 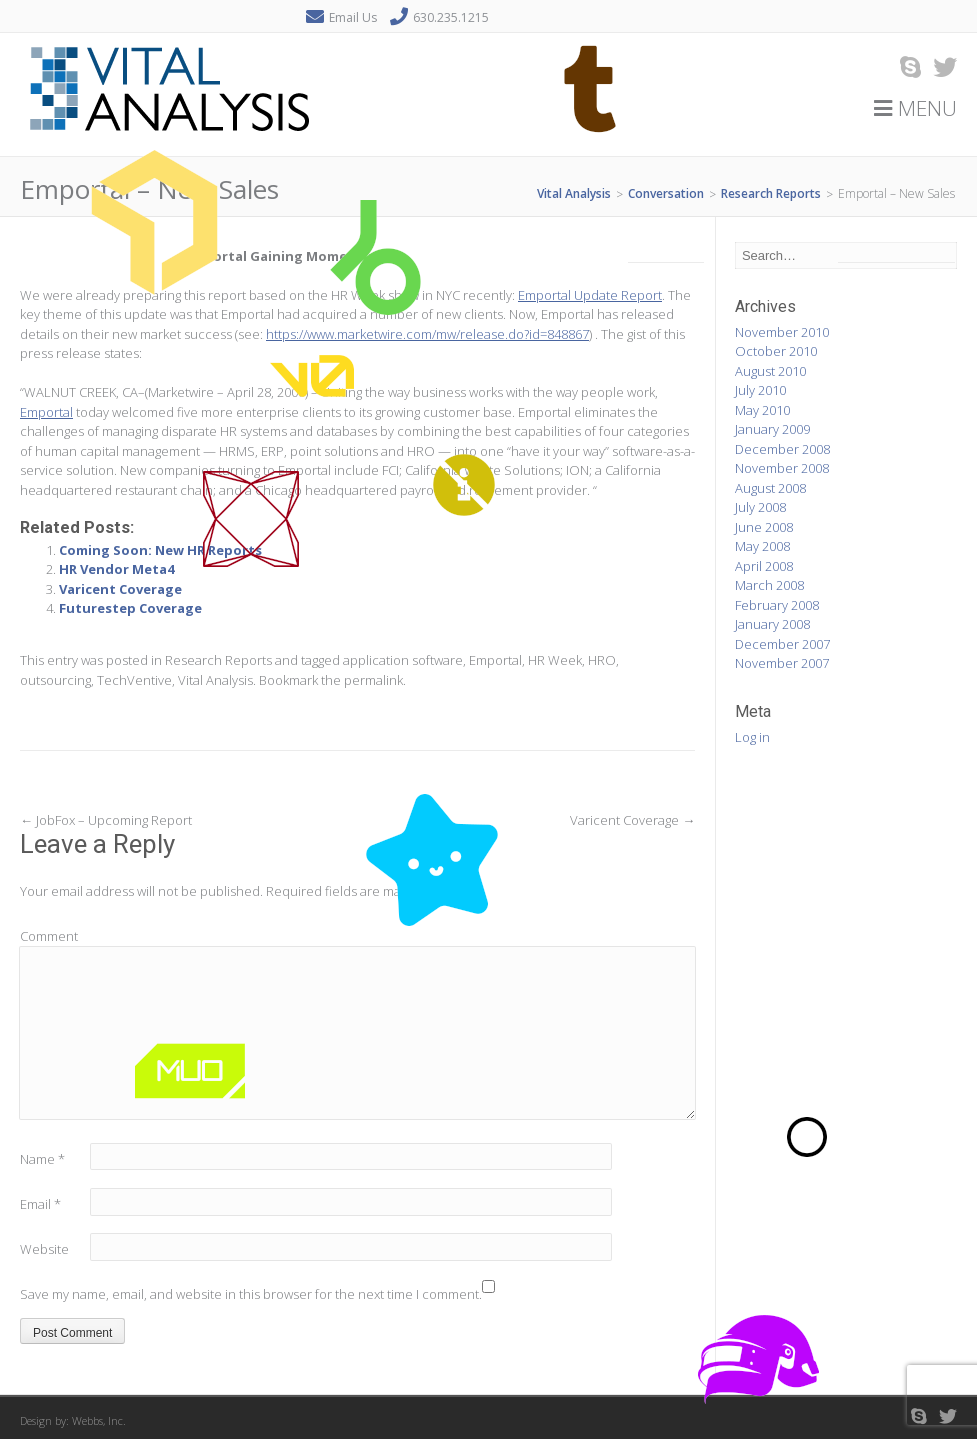 I want to click on open the Beatport app or website, so click(x=375, y=257).